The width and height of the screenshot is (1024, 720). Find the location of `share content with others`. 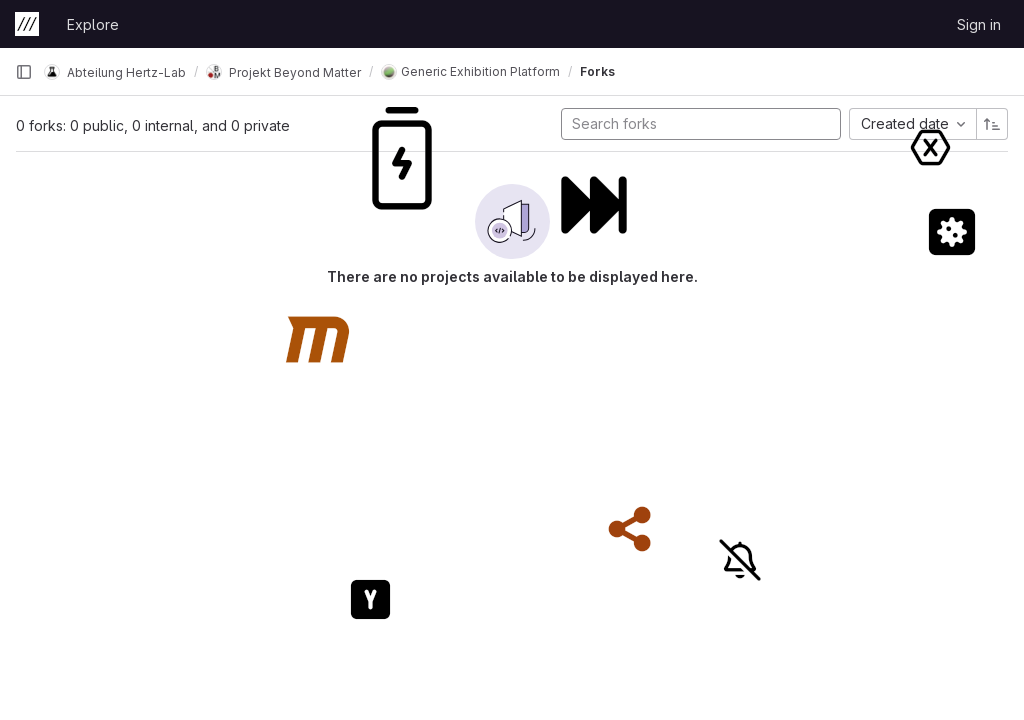

share content with others is located at coordinates (631, 529).